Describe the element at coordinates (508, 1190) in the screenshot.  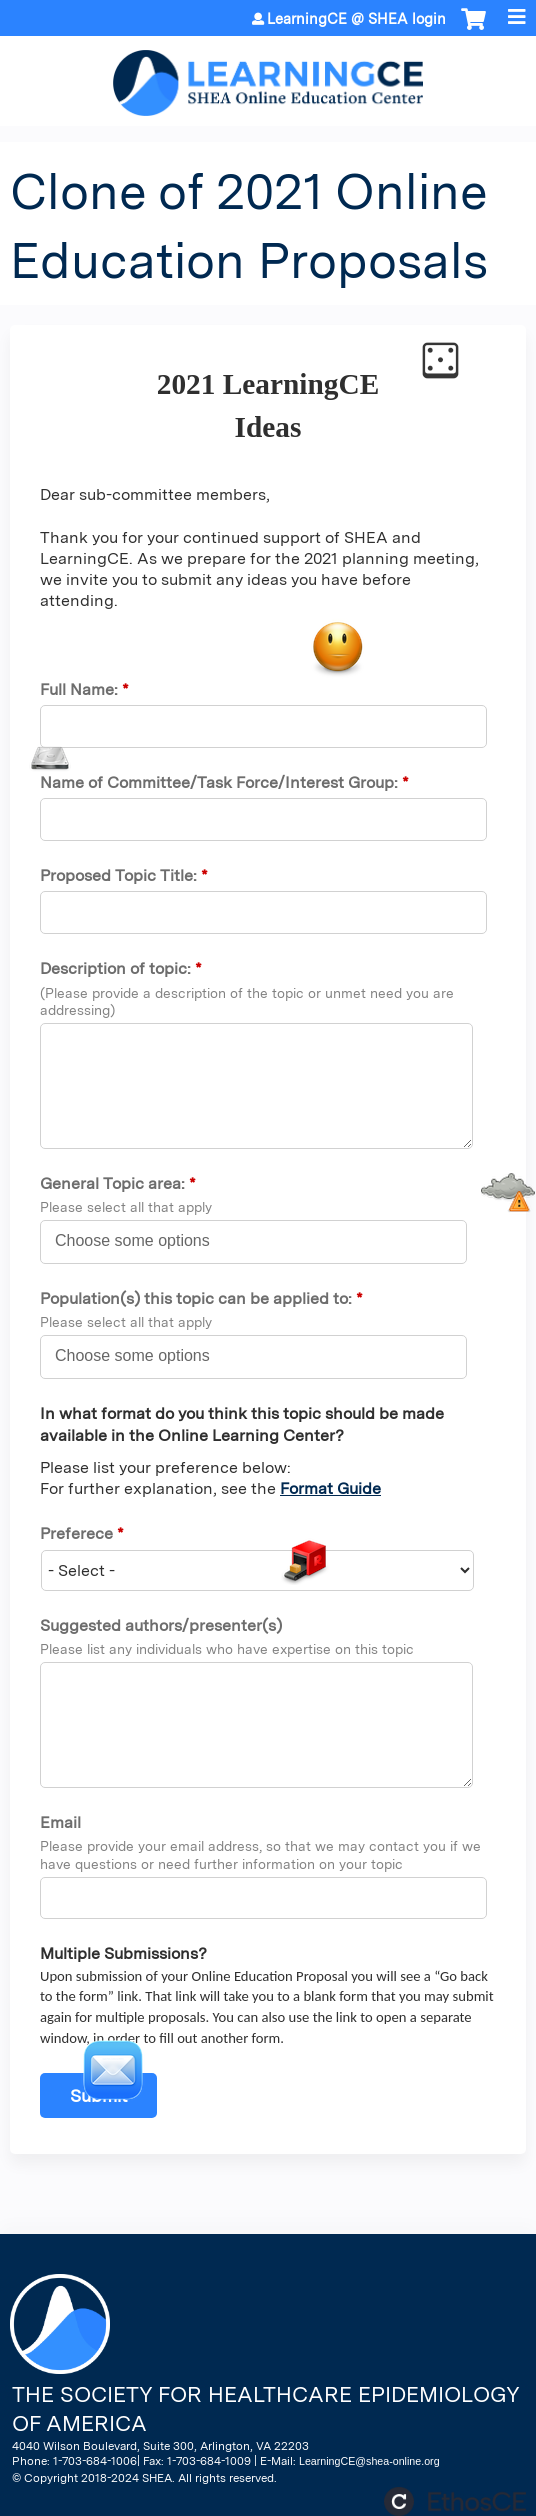
I see `indicates severe weather warning in your area` at that location.